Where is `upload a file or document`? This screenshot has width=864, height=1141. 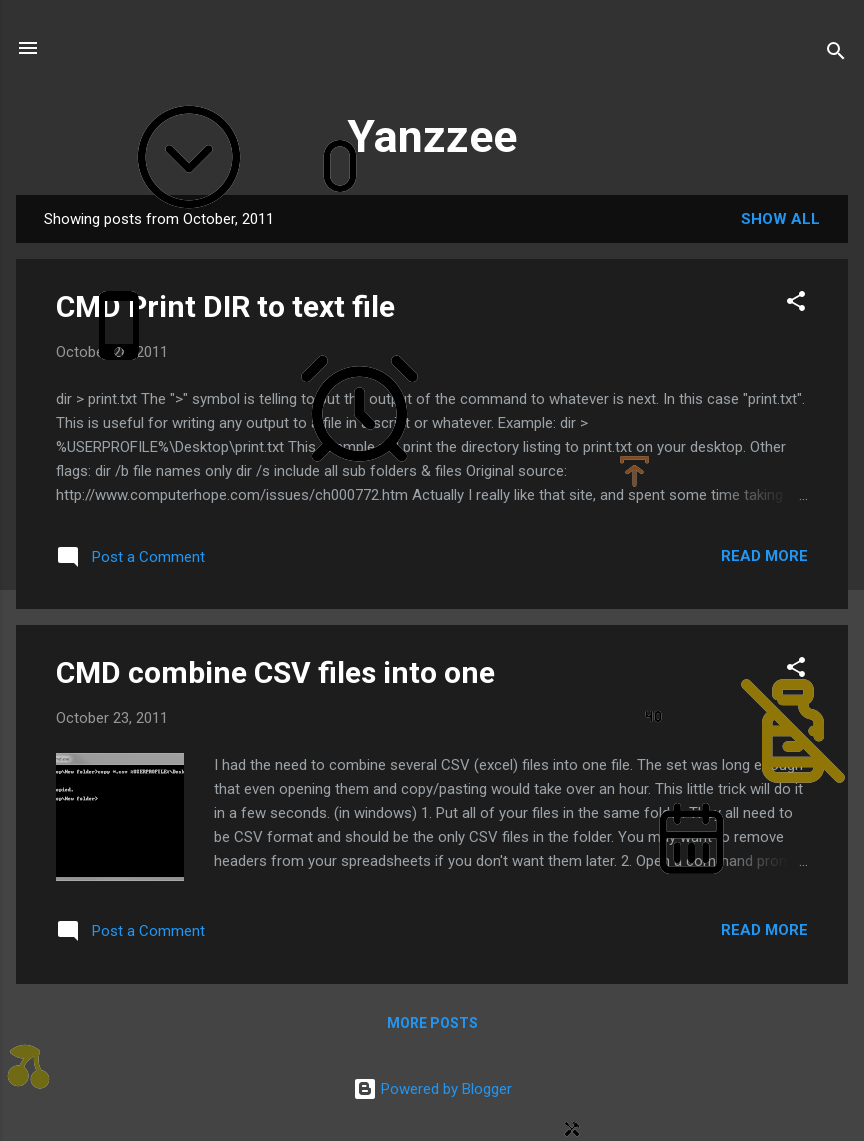 upload a file or document is located at coordinates (634, 470).